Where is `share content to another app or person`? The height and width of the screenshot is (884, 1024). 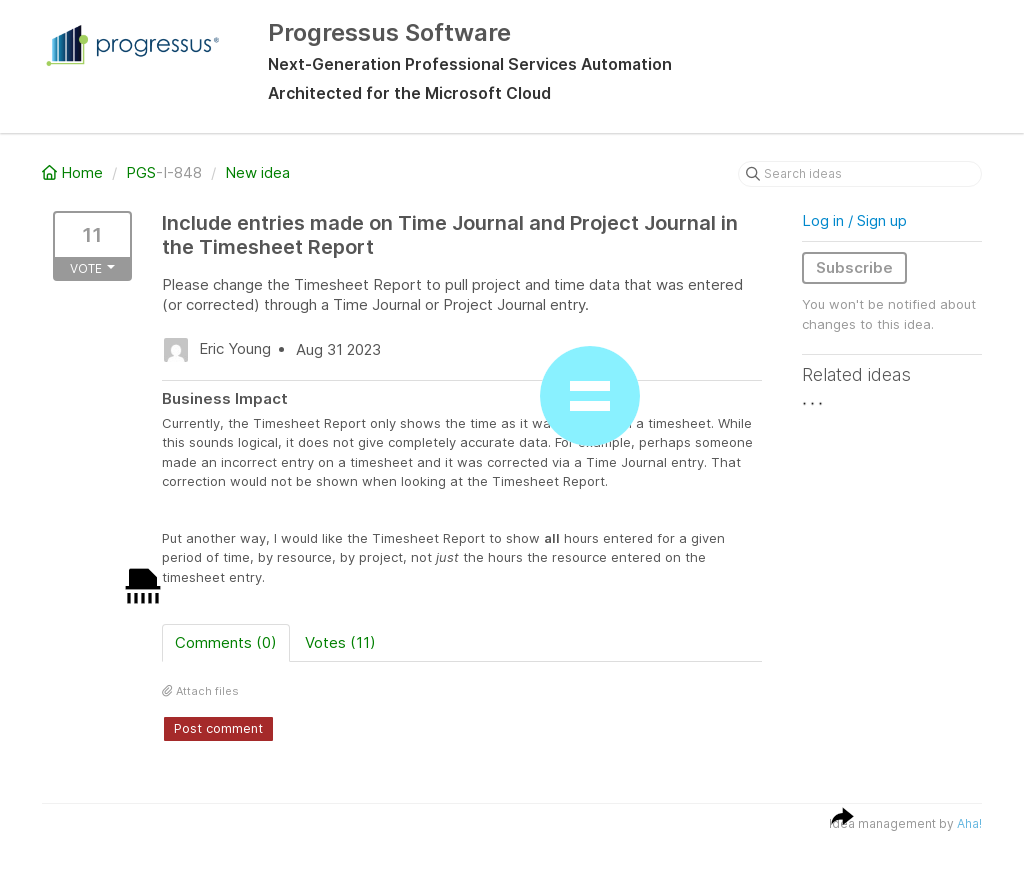
share content to another app or person is located at coordinates (841, 817).